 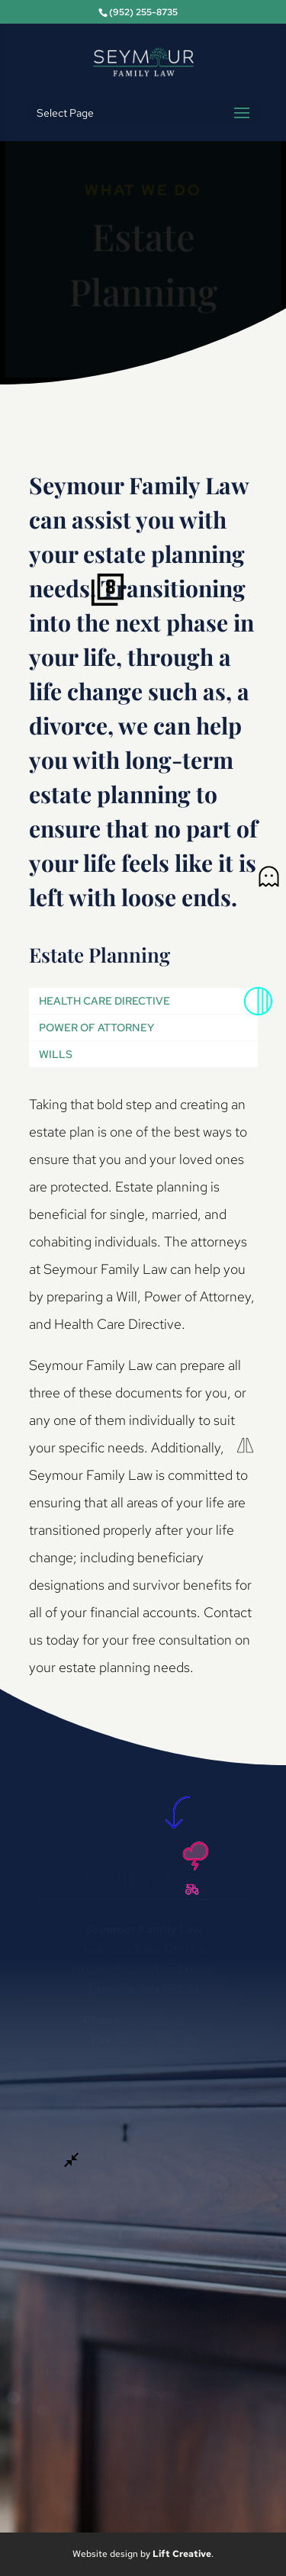 What do you see at coordinates (178, 1812) in the screenshot?
I see `go back and down in navigation` at bounding box center [178, 1812].